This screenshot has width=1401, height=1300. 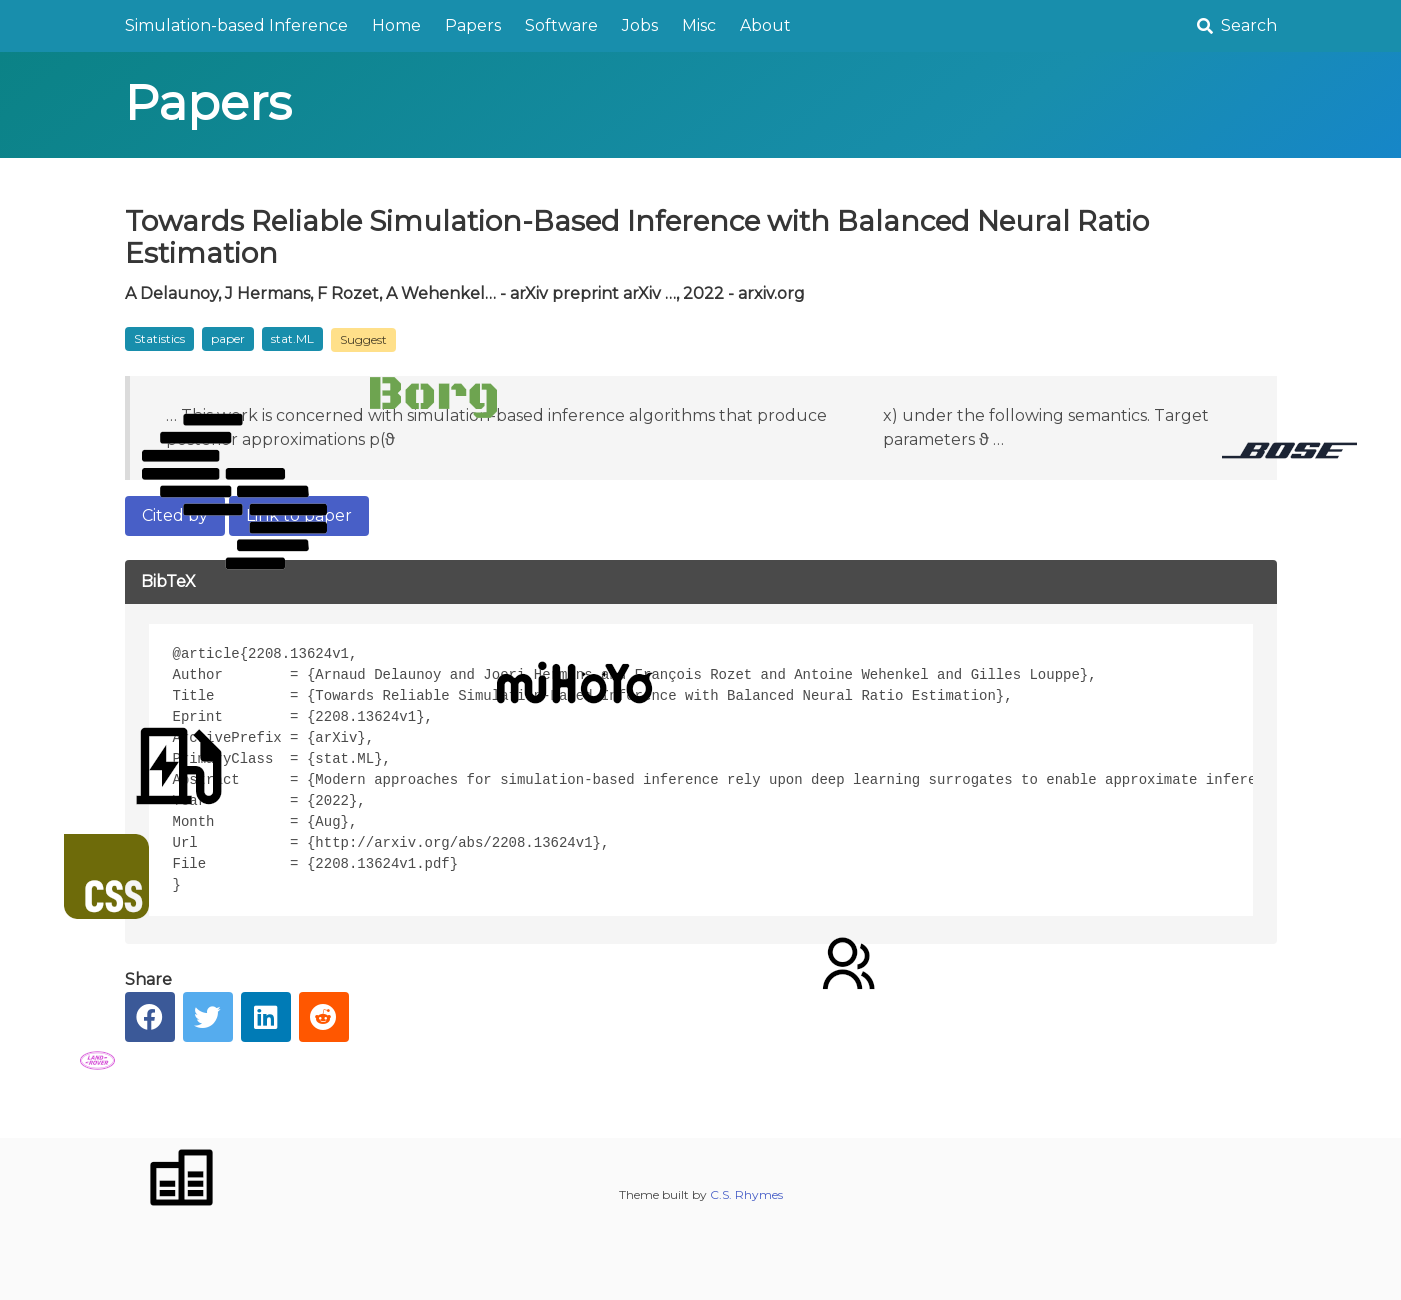 I want to click on Contentstack logo, so click(x=234, y=491).